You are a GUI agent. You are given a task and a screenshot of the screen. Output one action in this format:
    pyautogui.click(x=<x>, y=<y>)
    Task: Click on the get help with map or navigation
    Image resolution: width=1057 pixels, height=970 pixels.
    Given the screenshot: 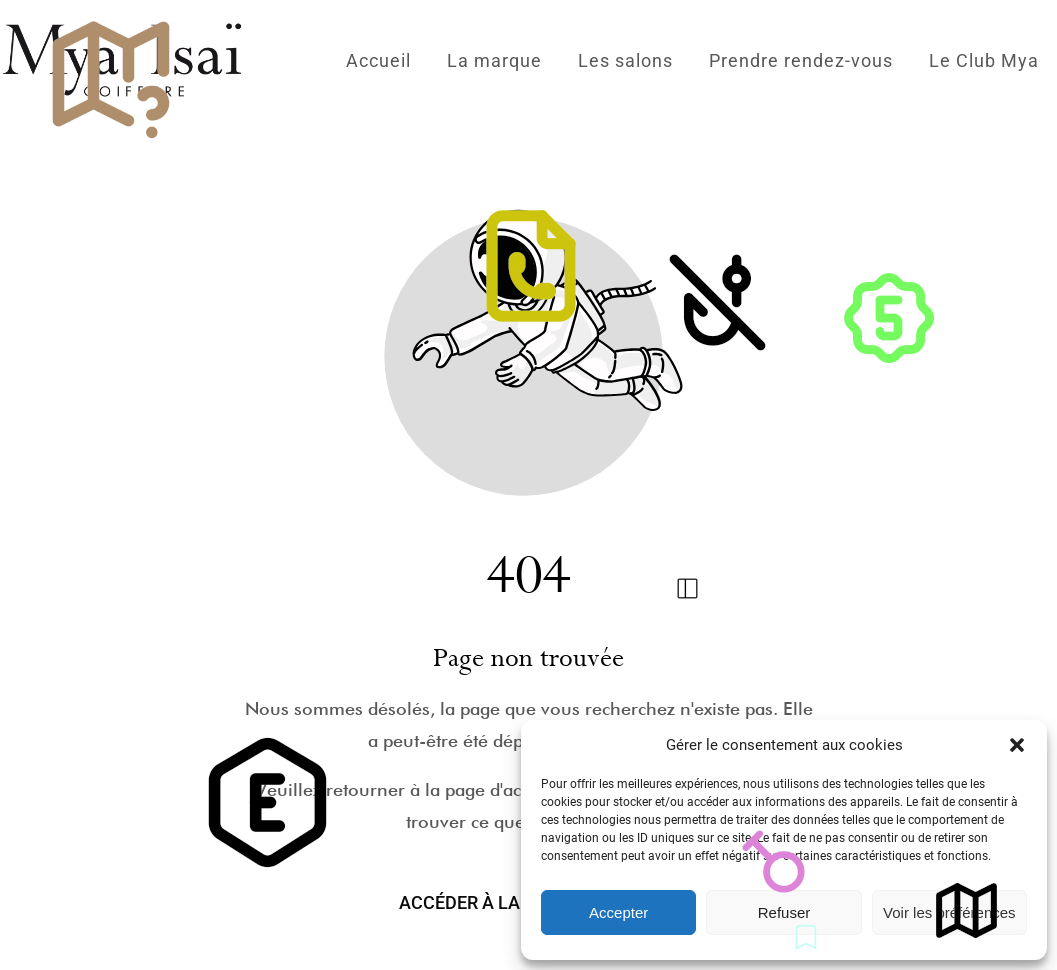 What is the action you would take?
    pyautogui.click(x=111, y=74)
    